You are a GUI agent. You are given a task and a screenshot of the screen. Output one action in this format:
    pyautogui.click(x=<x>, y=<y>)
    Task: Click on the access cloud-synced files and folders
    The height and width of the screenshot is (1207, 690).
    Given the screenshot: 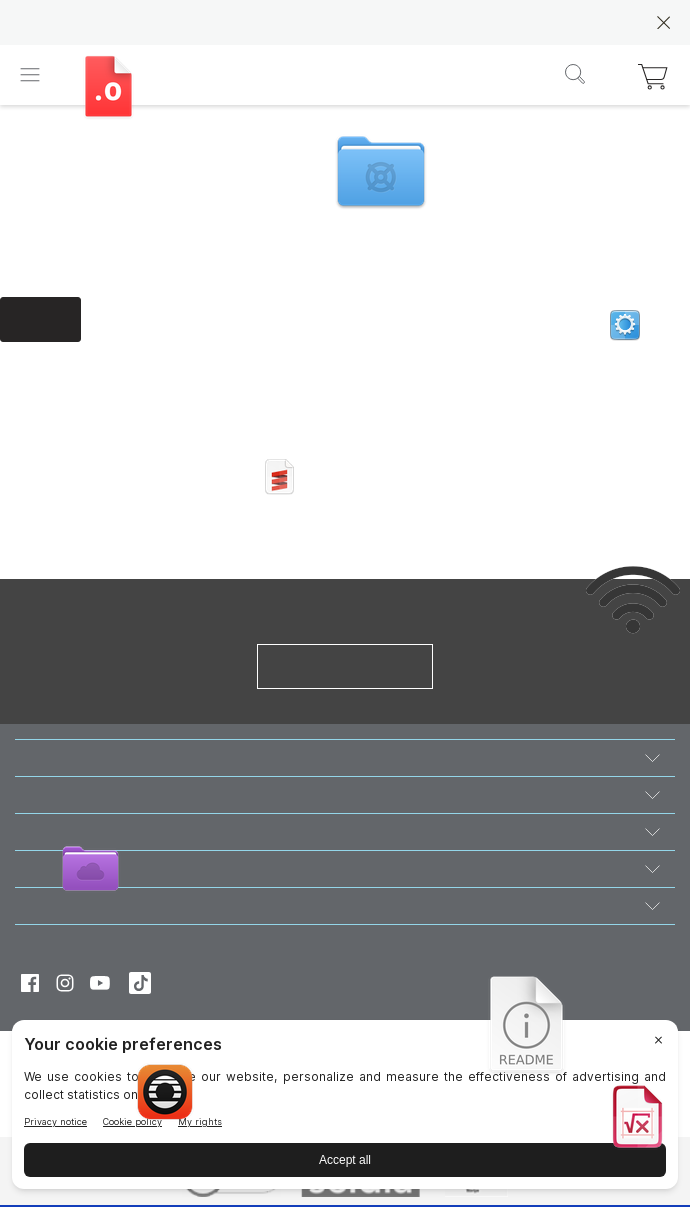 What is the action you would take?
    pyautogui.click(x=90, y=868)
    